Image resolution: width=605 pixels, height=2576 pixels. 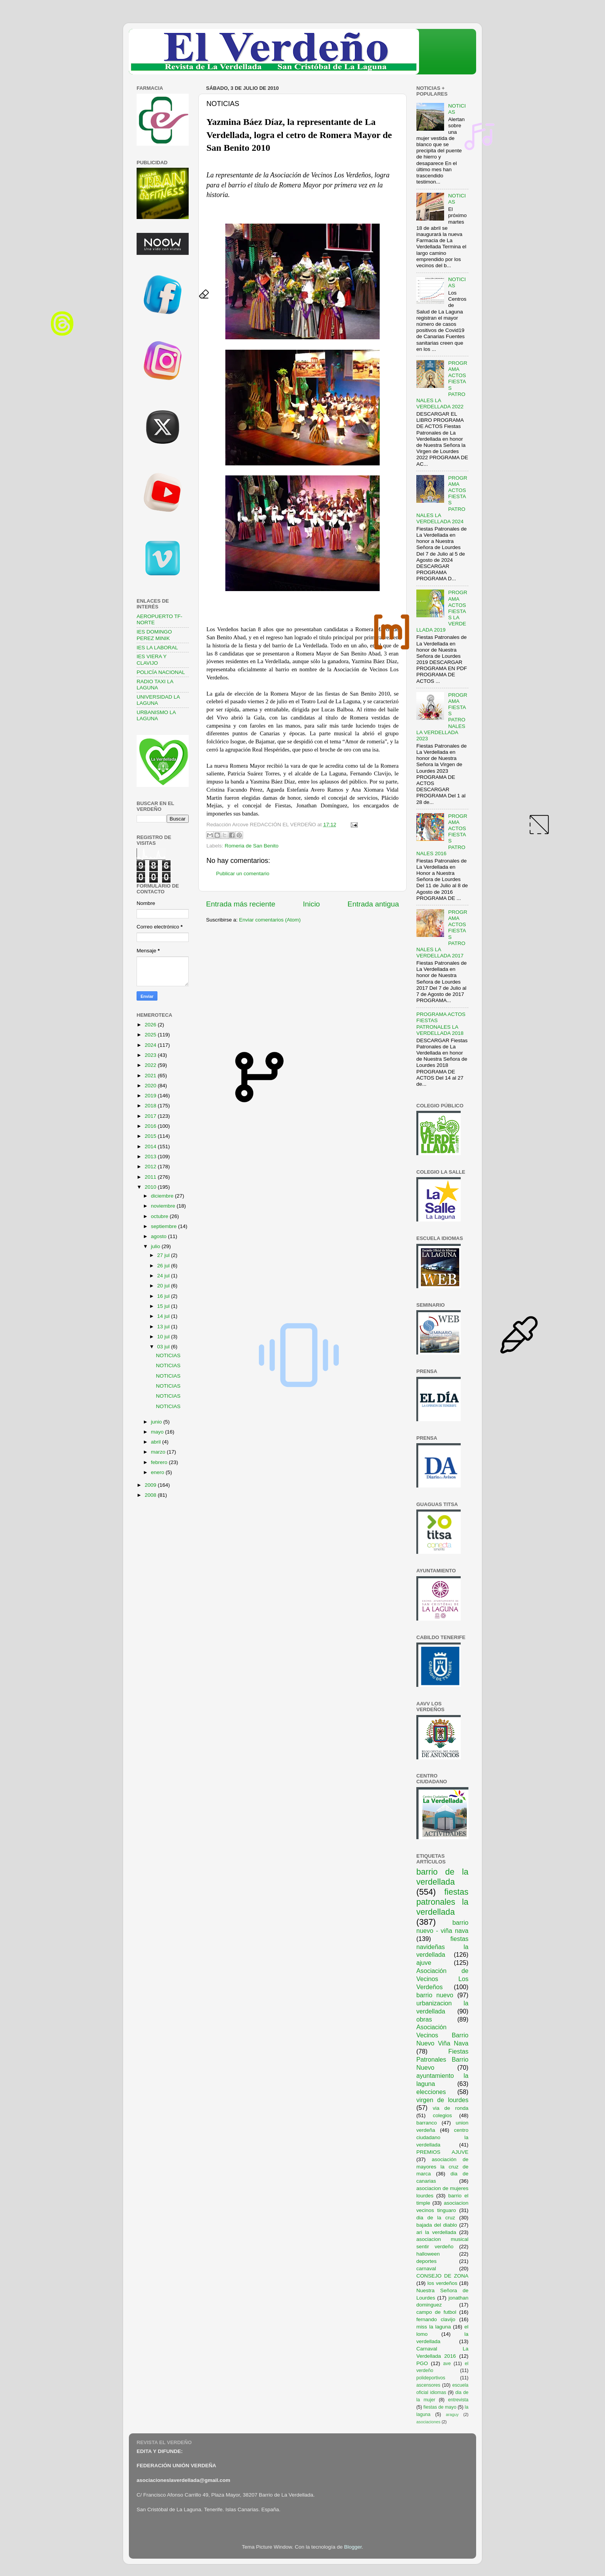 I want to click on remove a song from playlist, so click(x=480, y=136).